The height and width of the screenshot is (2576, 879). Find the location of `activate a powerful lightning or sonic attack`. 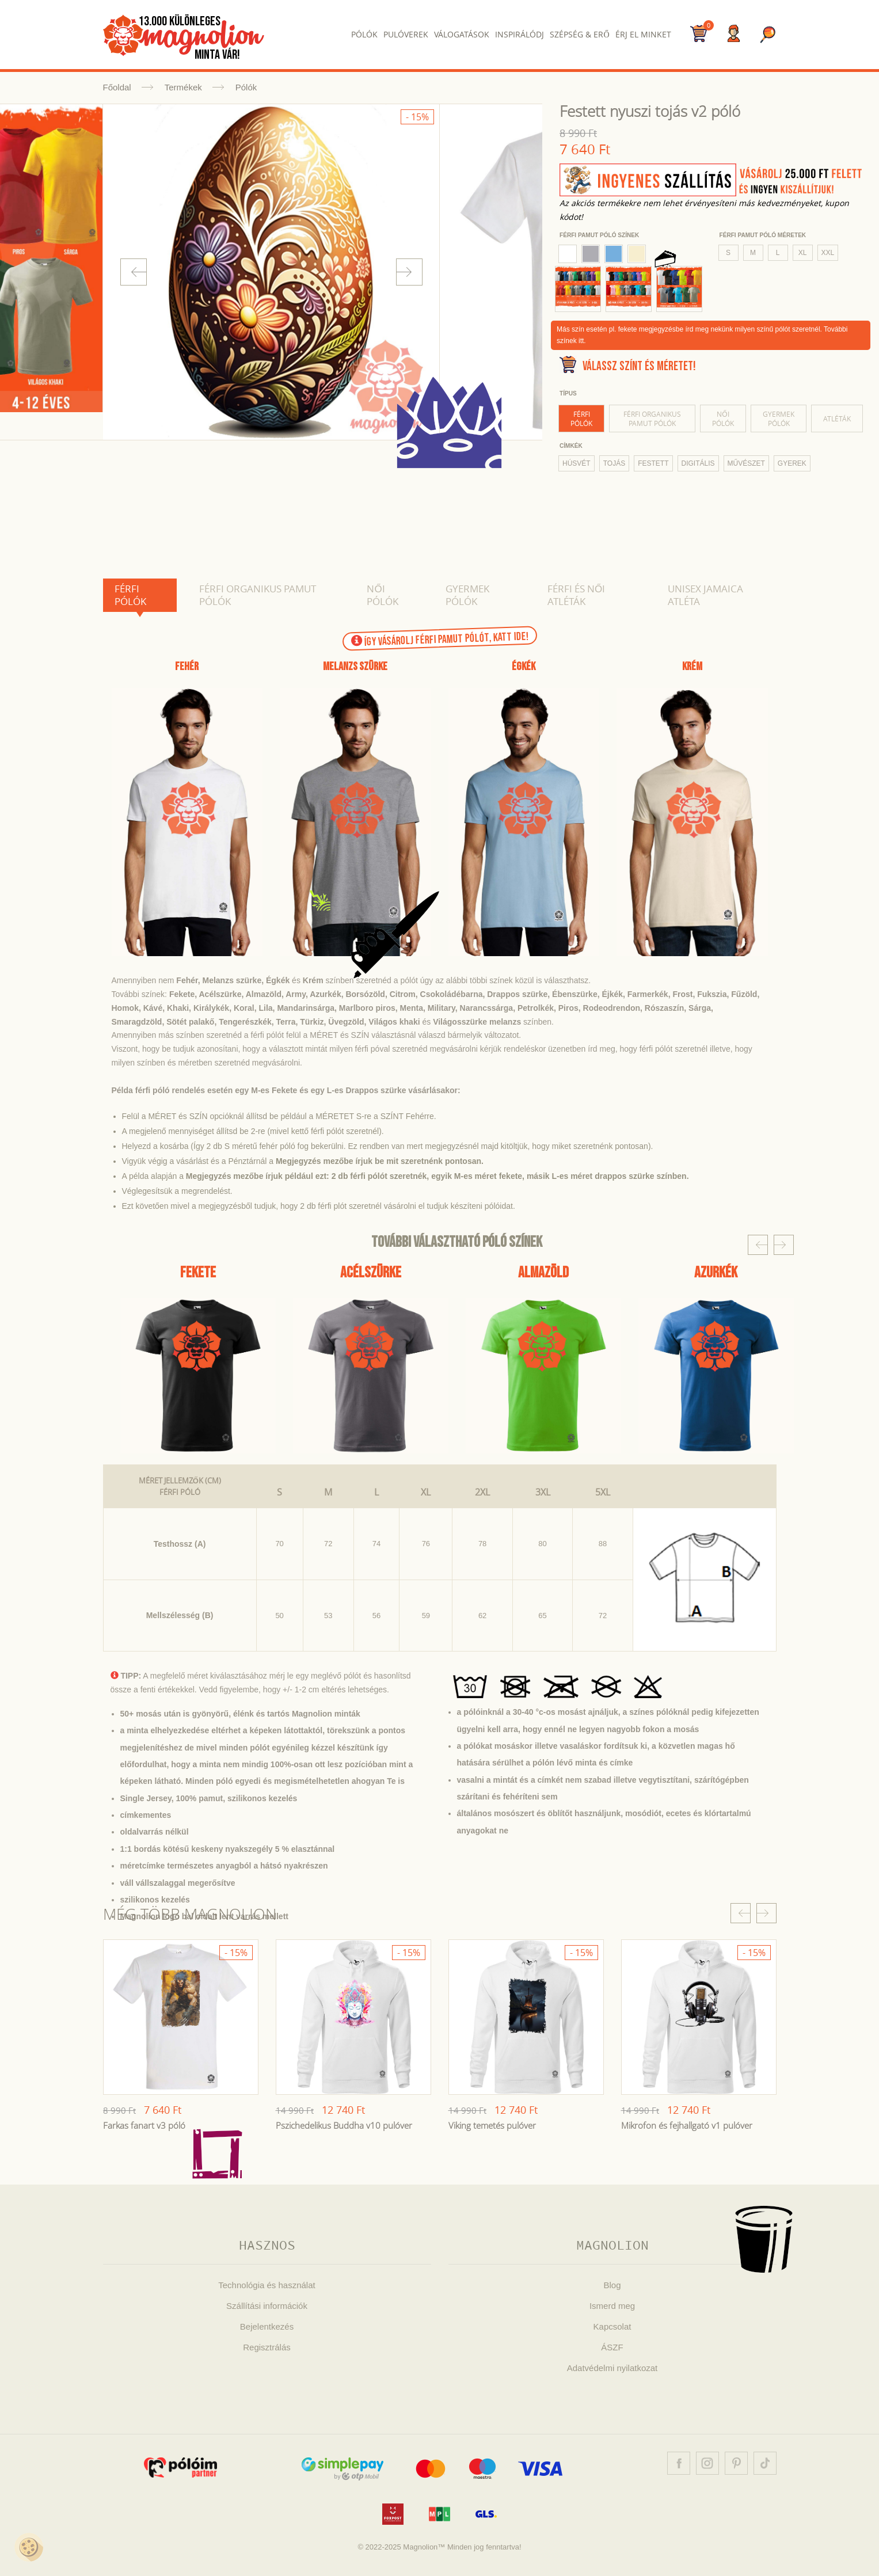

activate a powerful lightning or sonic attack is located at coordinates (320, 900).